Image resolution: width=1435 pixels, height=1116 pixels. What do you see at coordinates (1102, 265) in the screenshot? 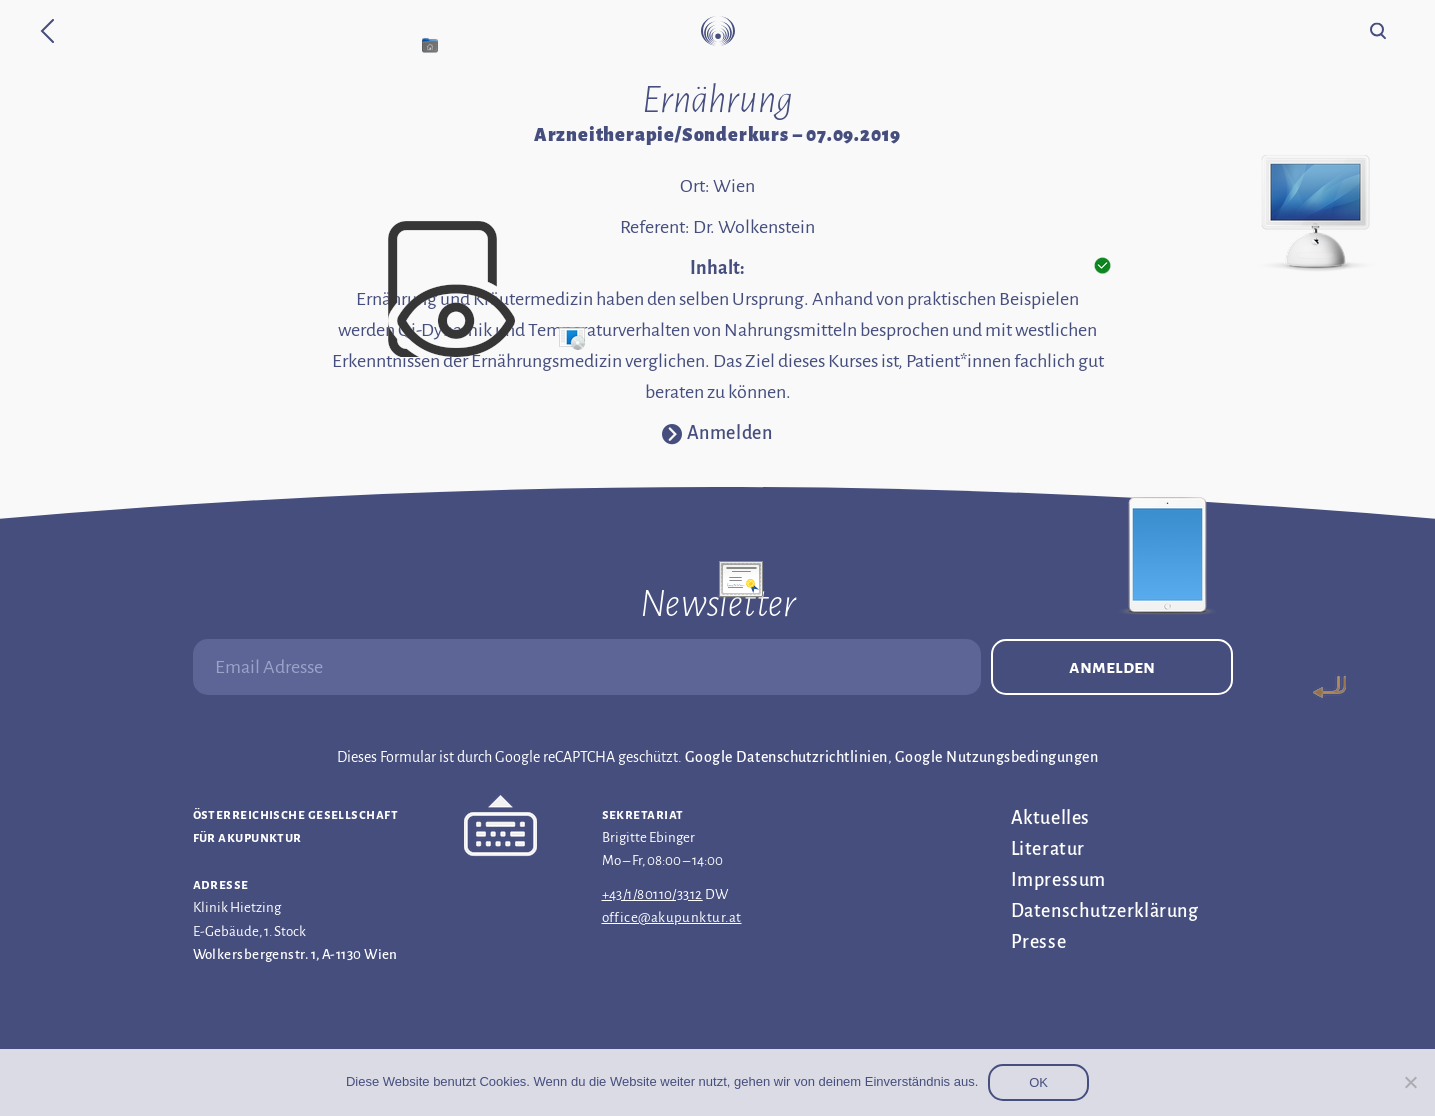
I see `indicates dropbox file is fully synced` at bounding box center [1102, 265].